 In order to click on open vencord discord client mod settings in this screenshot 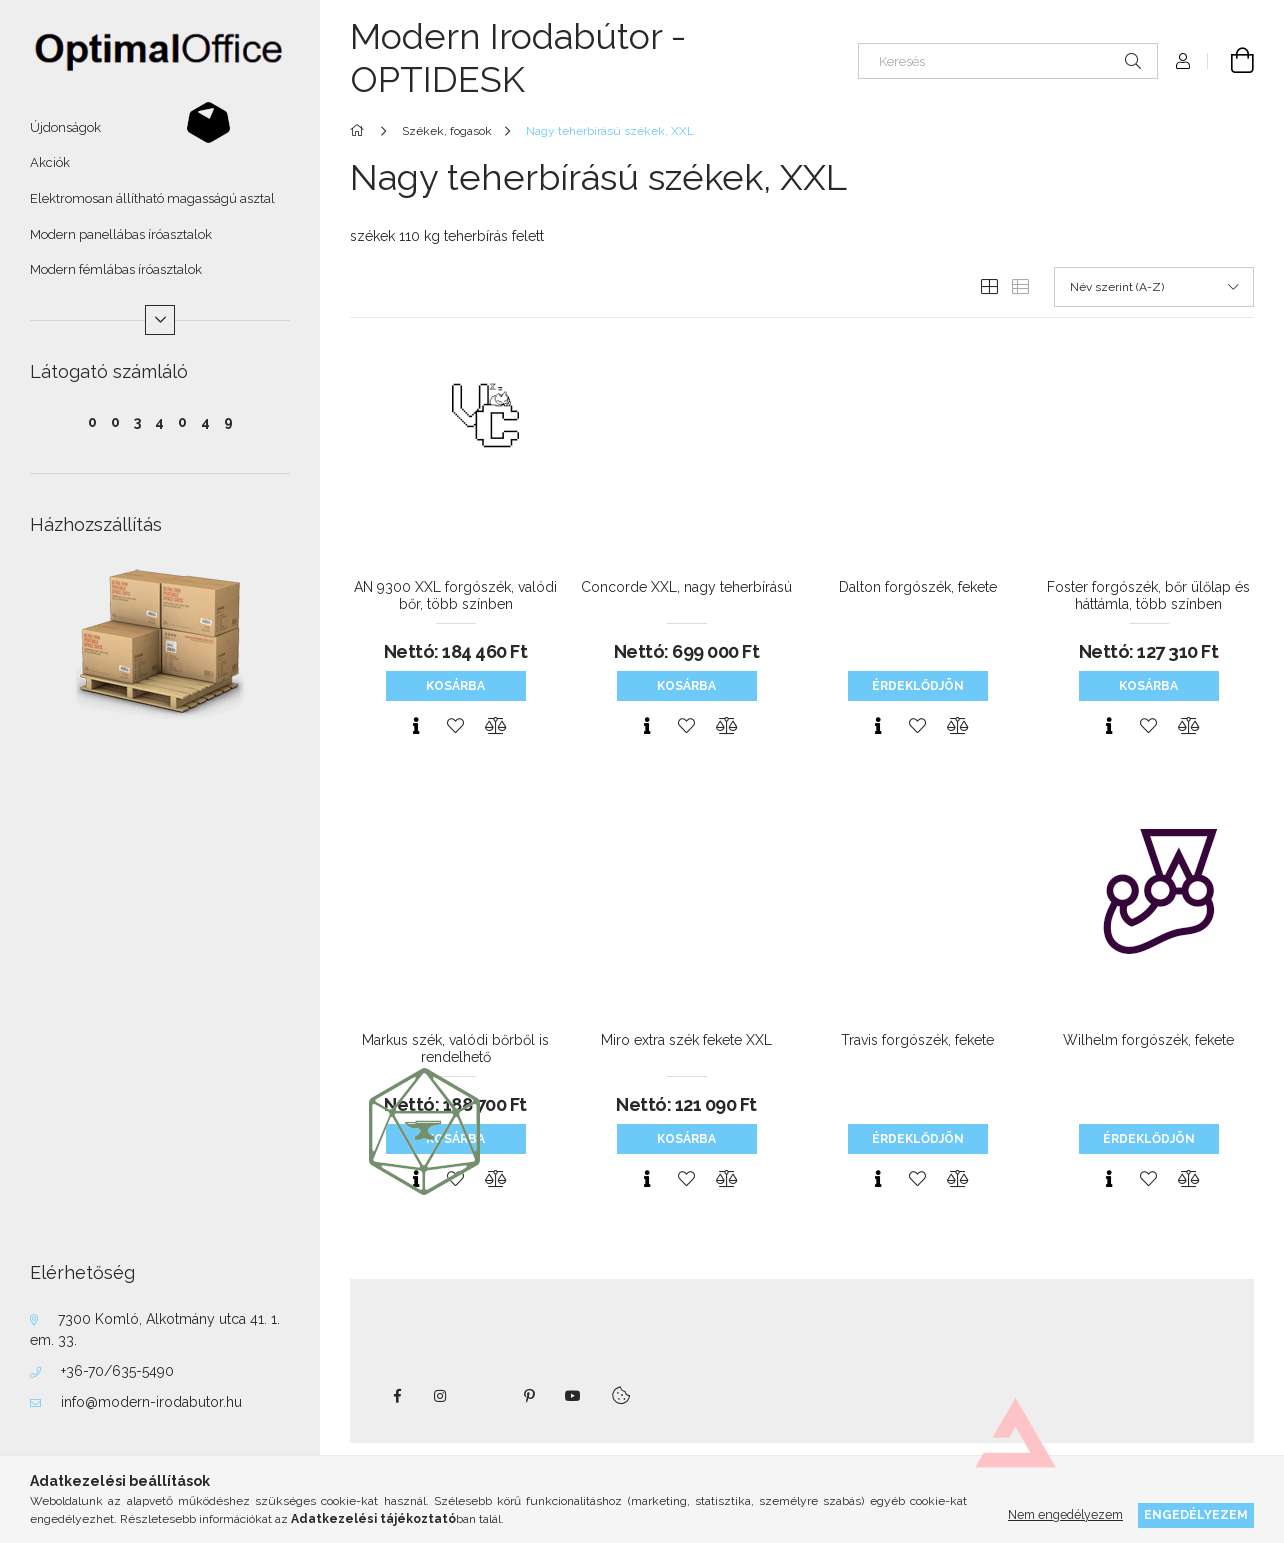, I will do `click(485, 415)`.